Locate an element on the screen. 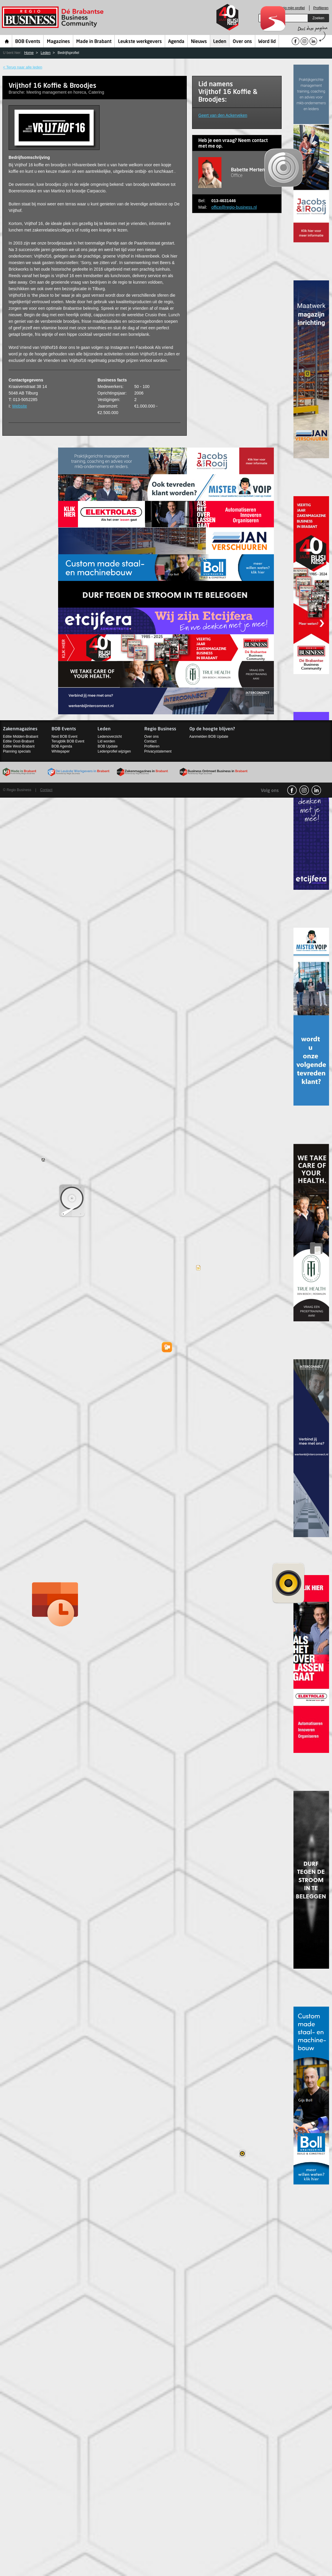  open disk management utility is located at coordinates (72, 1200).